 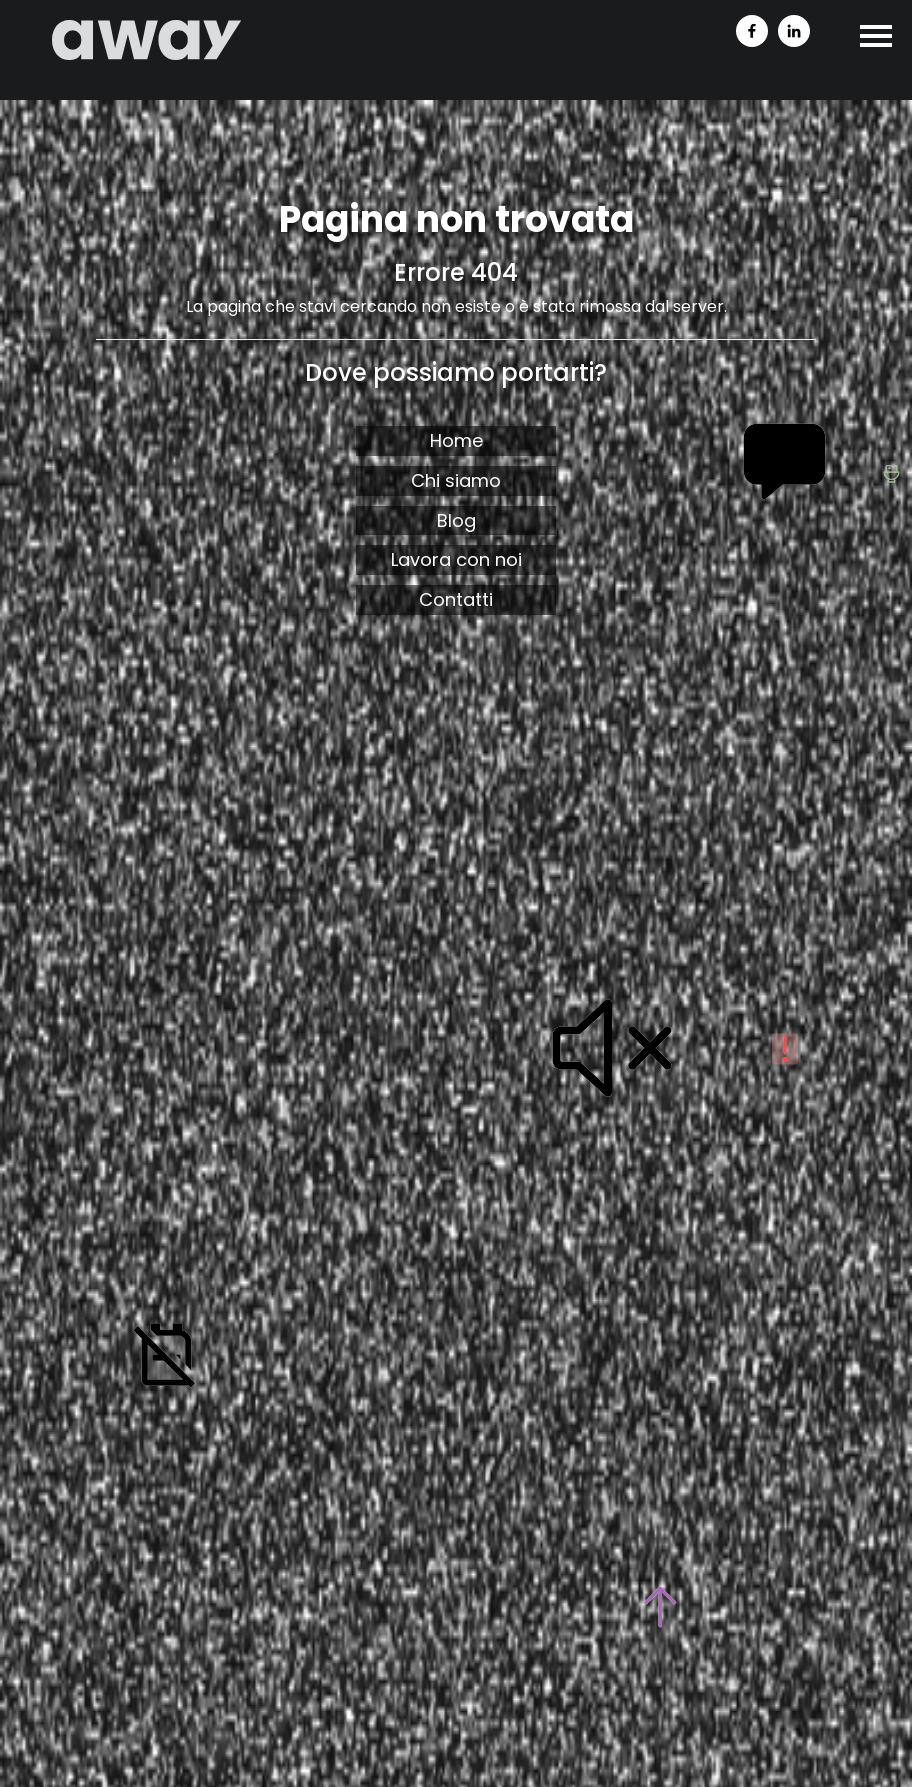 I want to click on indicates an alert or warning that requires attention, so click(x=785, y=1049).